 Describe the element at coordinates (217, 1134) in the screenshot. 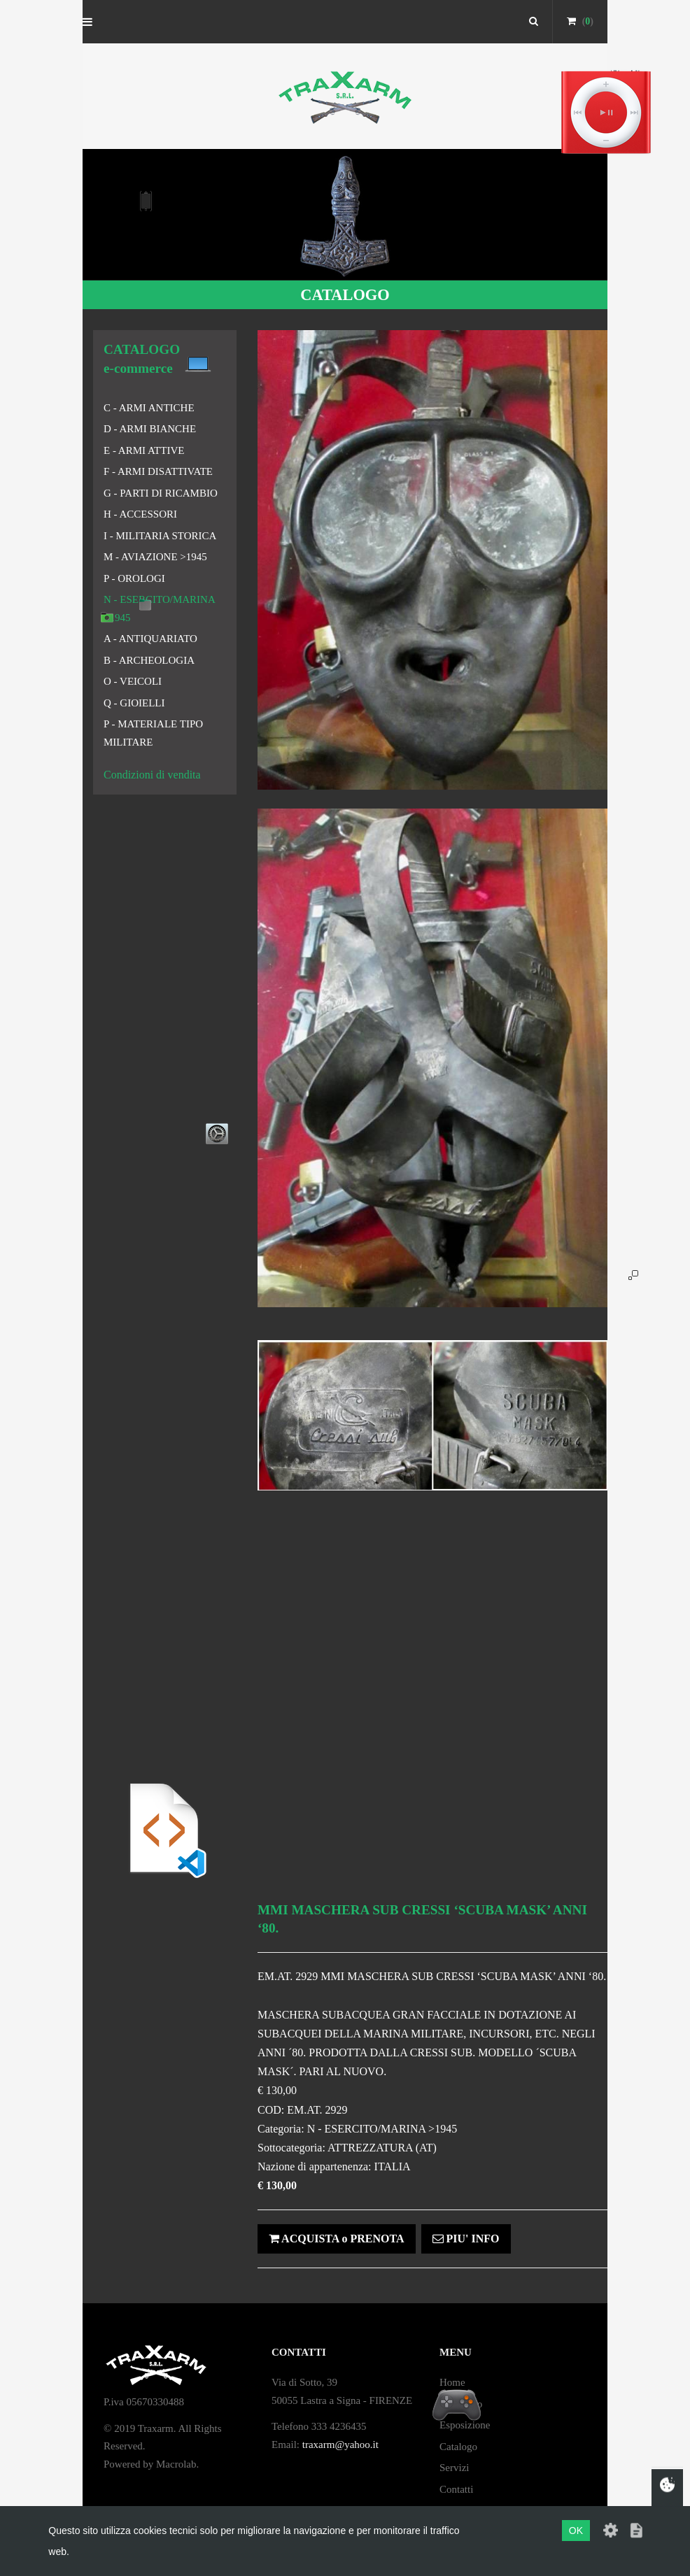

I see `access advertising and privacy settings` at that location.